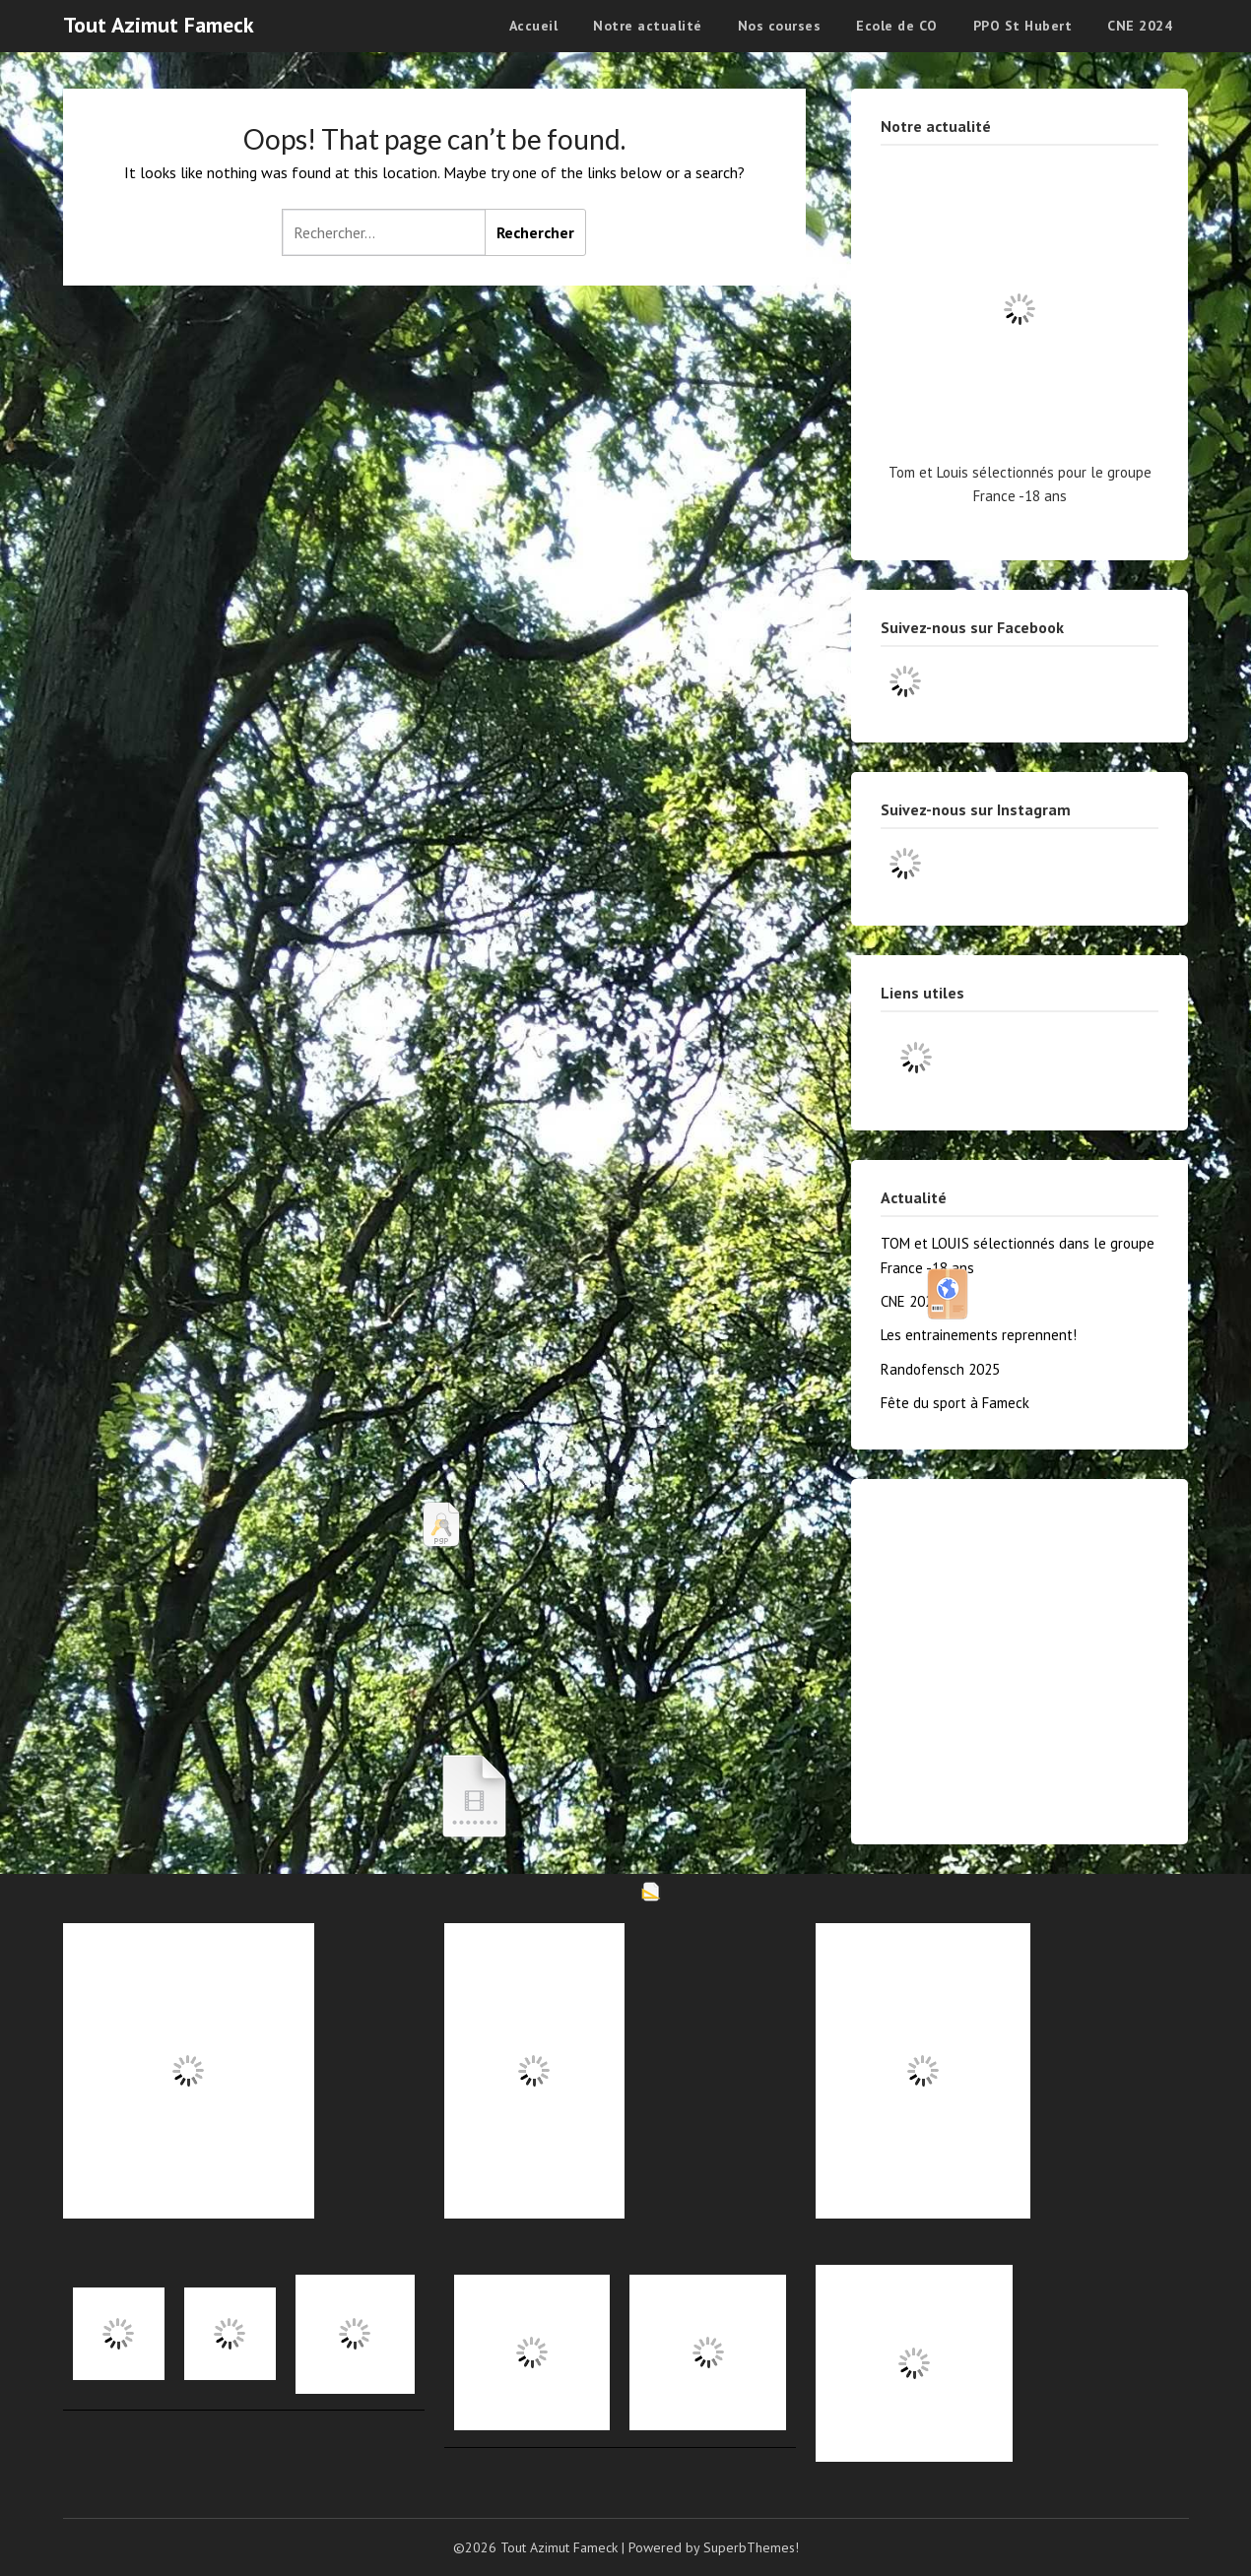 The image size is (1251, 2576). I want to click on a subtitle file (.srt) for video content, so click(474, 1797).